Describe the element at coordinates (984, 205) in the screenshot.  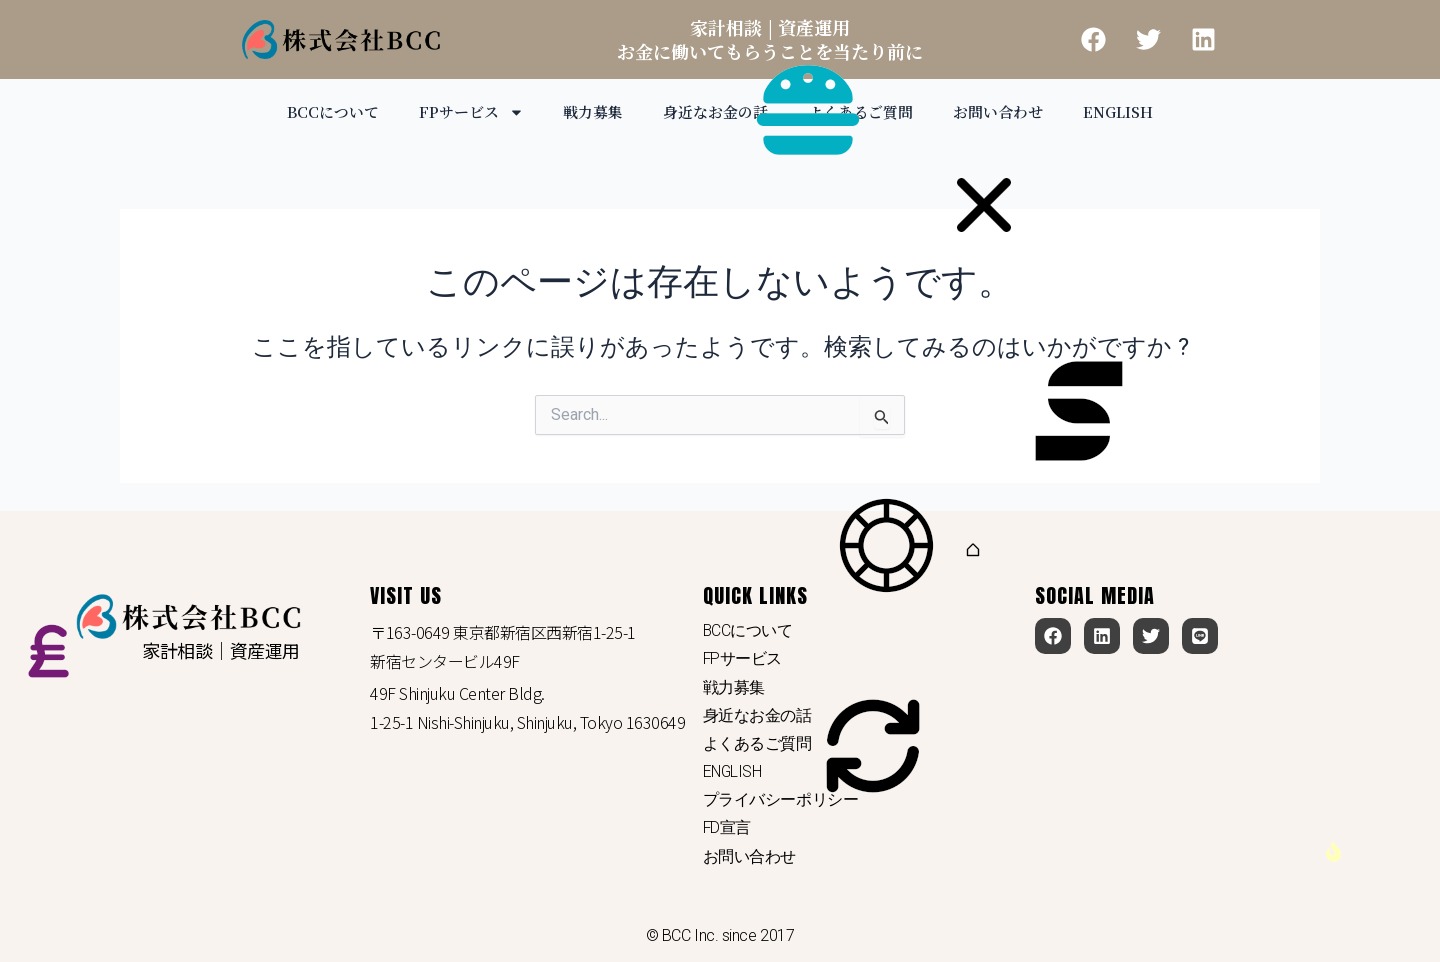
I see `close the current window or dialog` at that location.